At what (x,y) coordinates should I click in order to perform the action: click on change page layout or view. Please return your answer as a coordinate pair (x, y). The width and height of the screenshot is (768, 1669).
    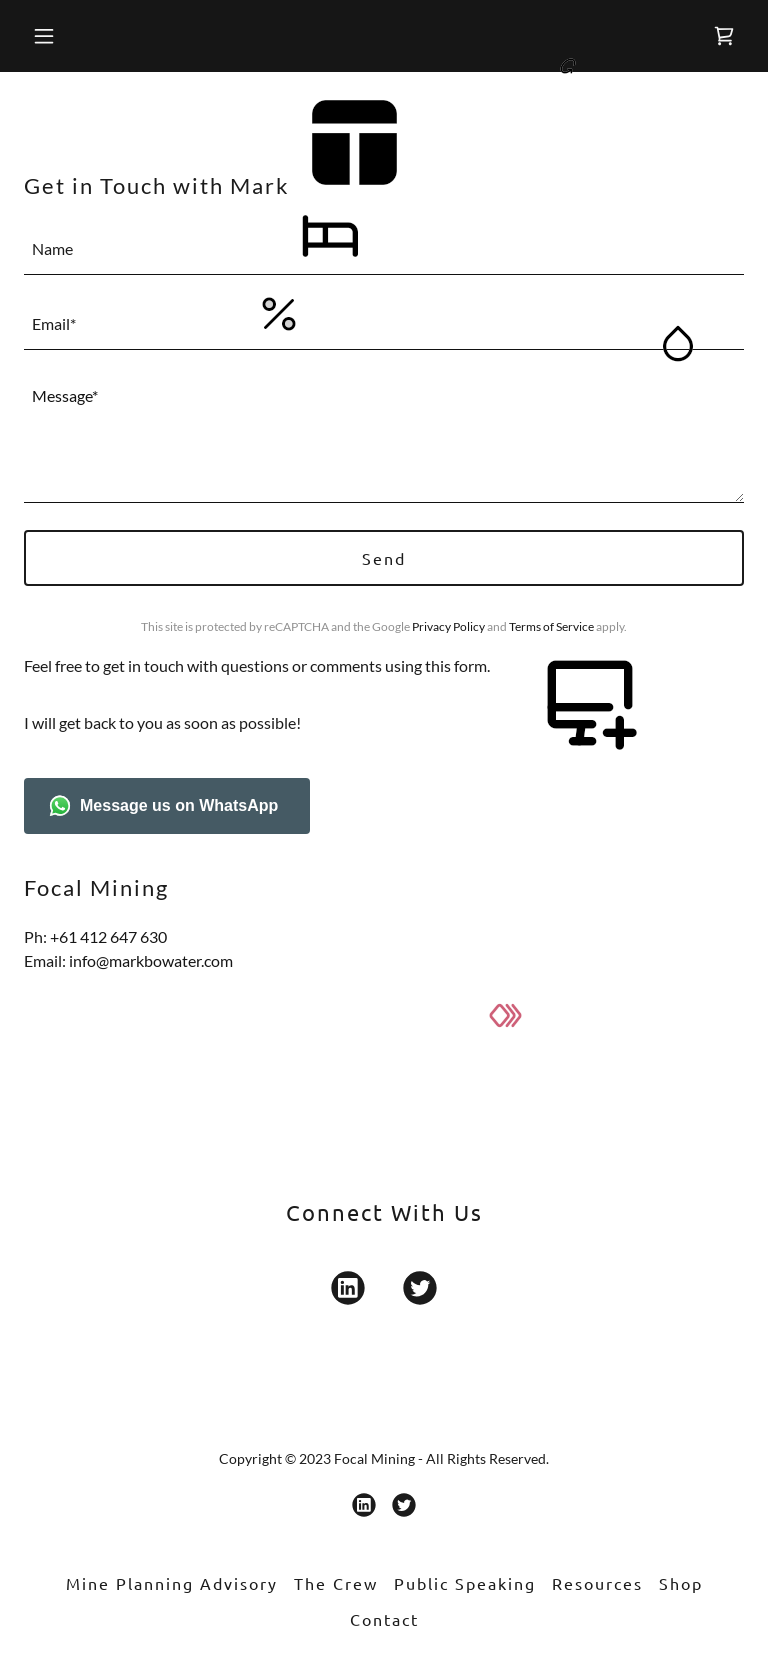
    Looking at the image, I should click on (354, 142).